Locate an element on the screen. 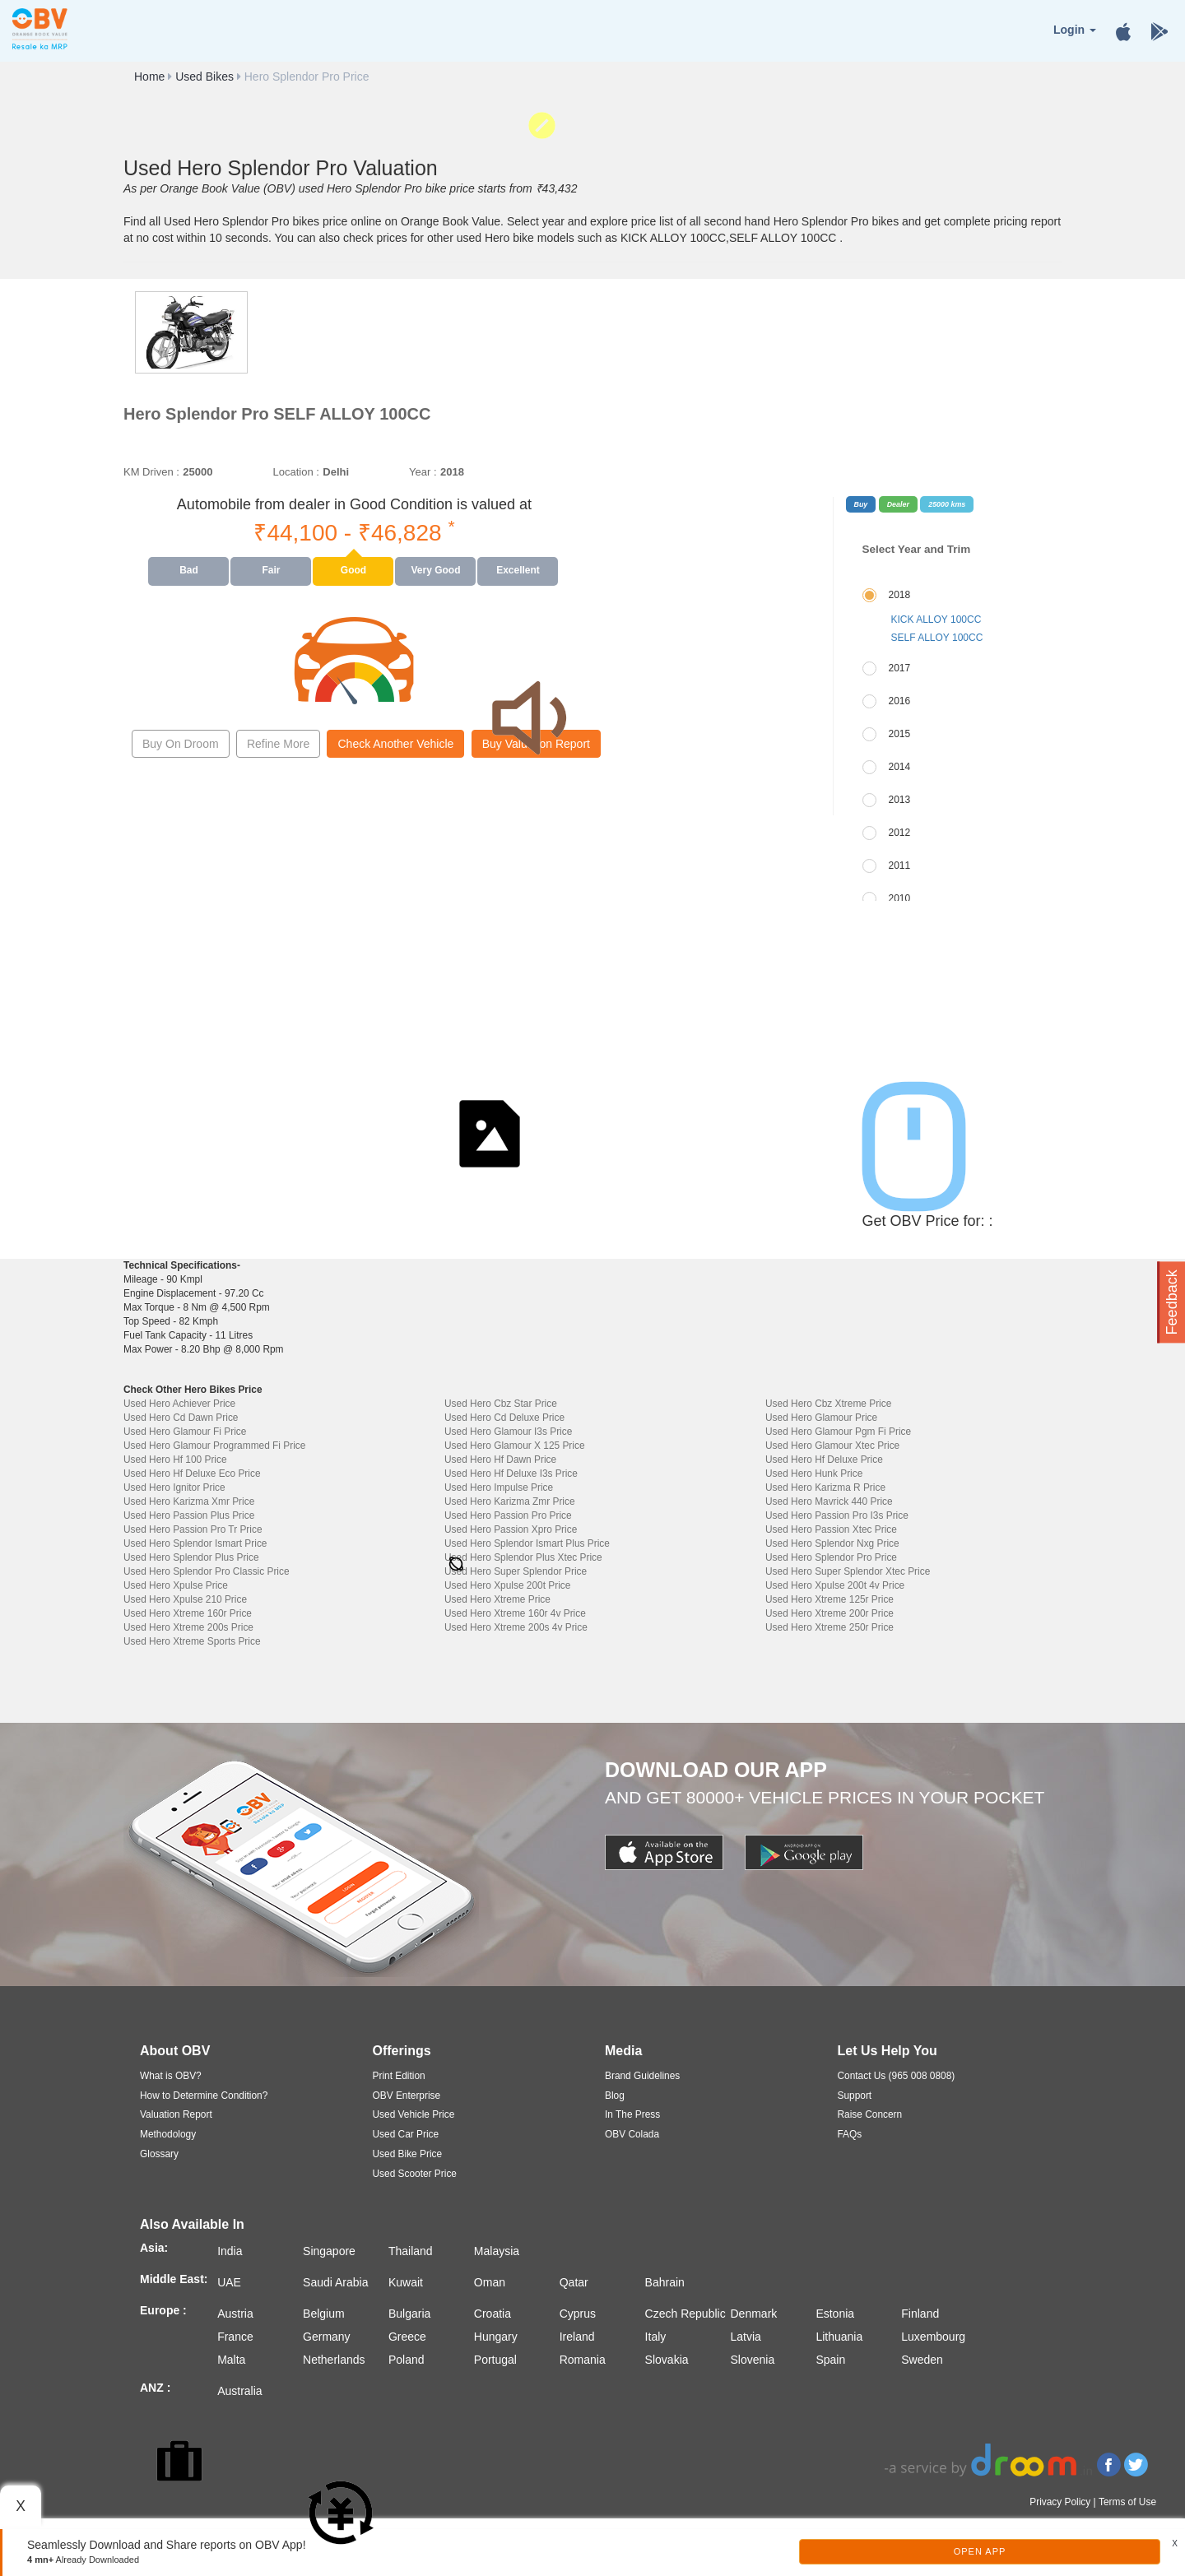 Image resolution: width=1185 pixels, height=2576 pixels. access travel or trip planning features is located at coordinates (179, 2461).